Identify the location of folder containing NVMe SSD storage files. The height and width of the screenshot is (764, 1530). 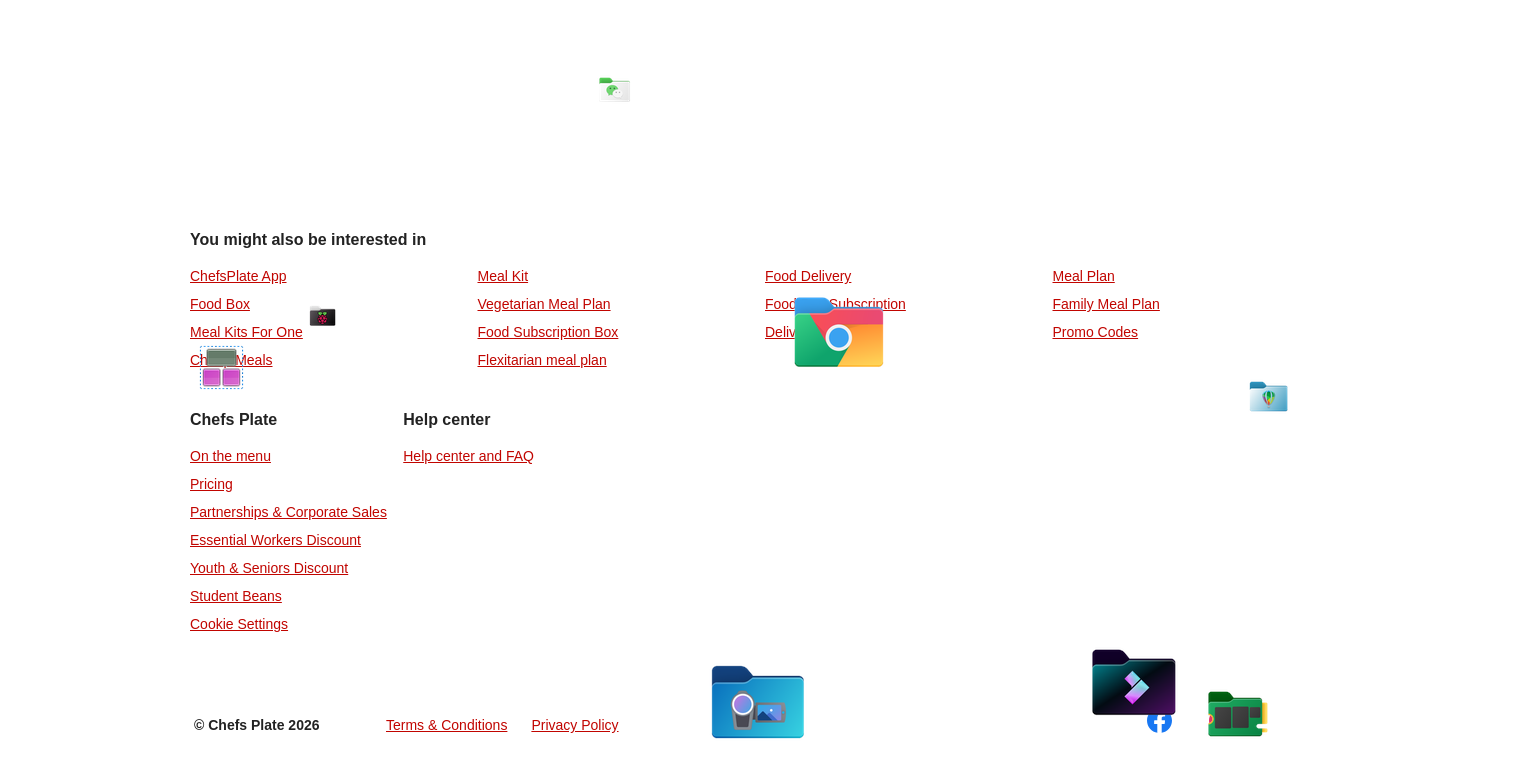
(1236, 715).